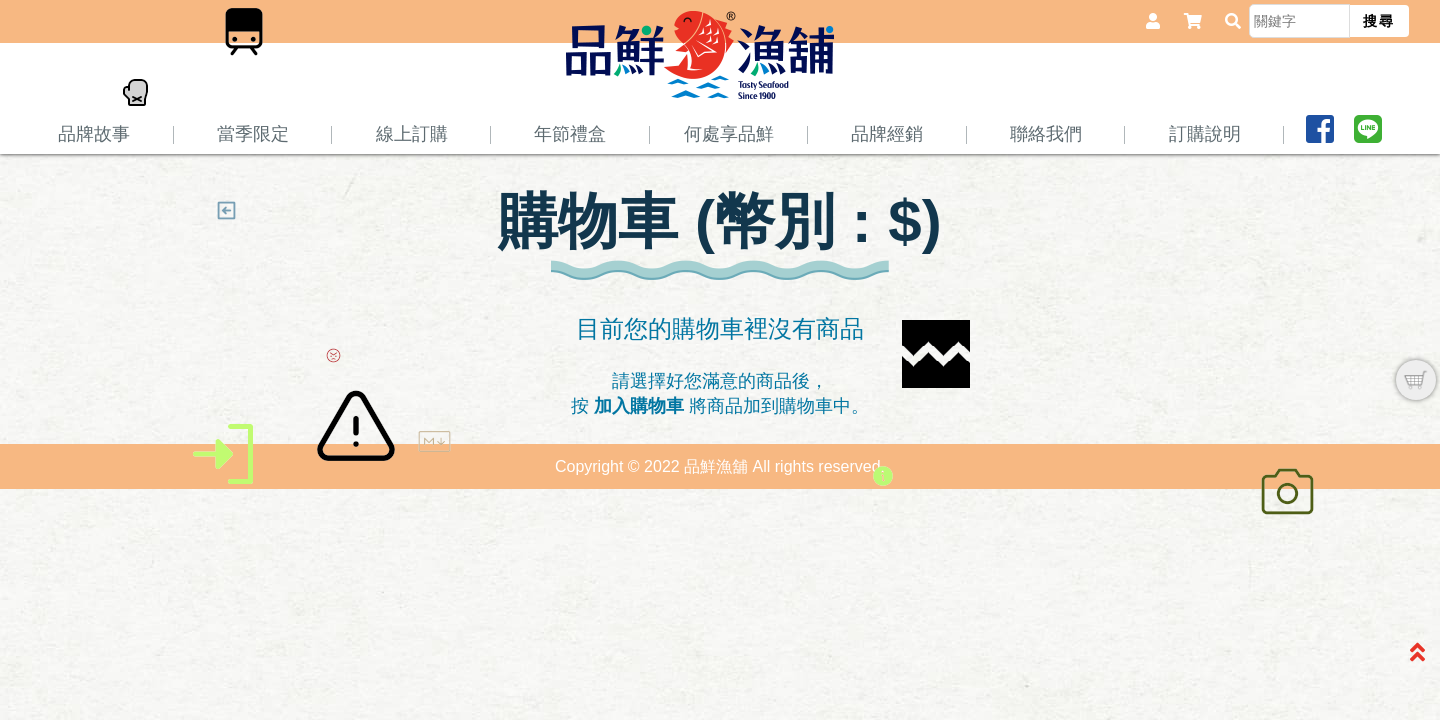 This screenshot has height=720, width=1440. I want to click on view more information or details, so click(883, 476).